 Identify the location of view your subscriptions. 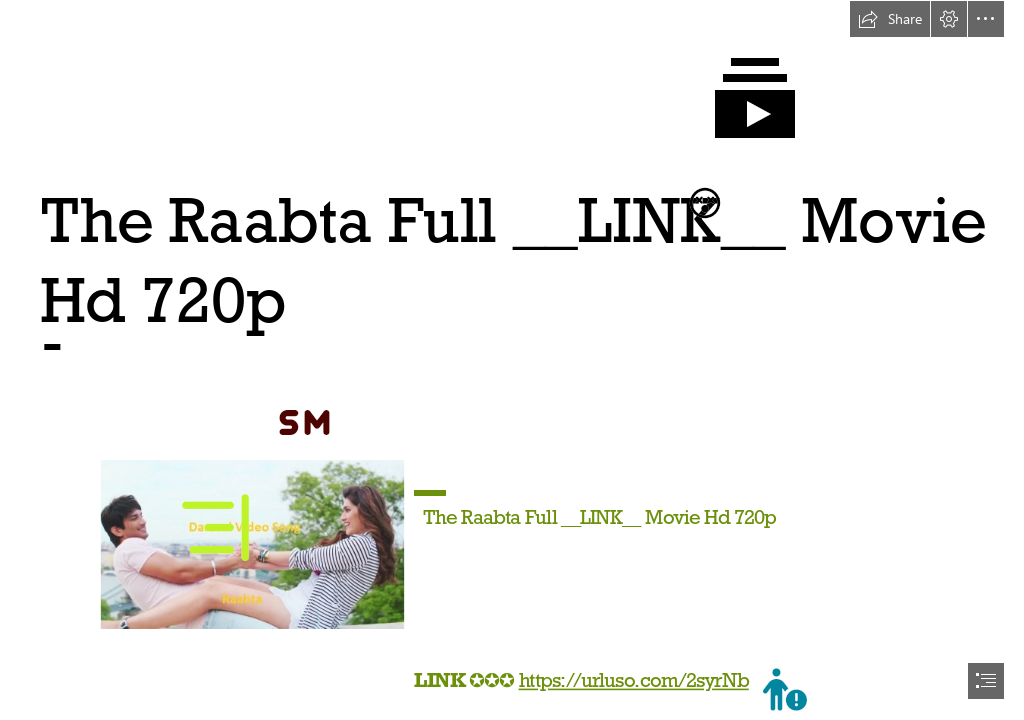
(755, 98).